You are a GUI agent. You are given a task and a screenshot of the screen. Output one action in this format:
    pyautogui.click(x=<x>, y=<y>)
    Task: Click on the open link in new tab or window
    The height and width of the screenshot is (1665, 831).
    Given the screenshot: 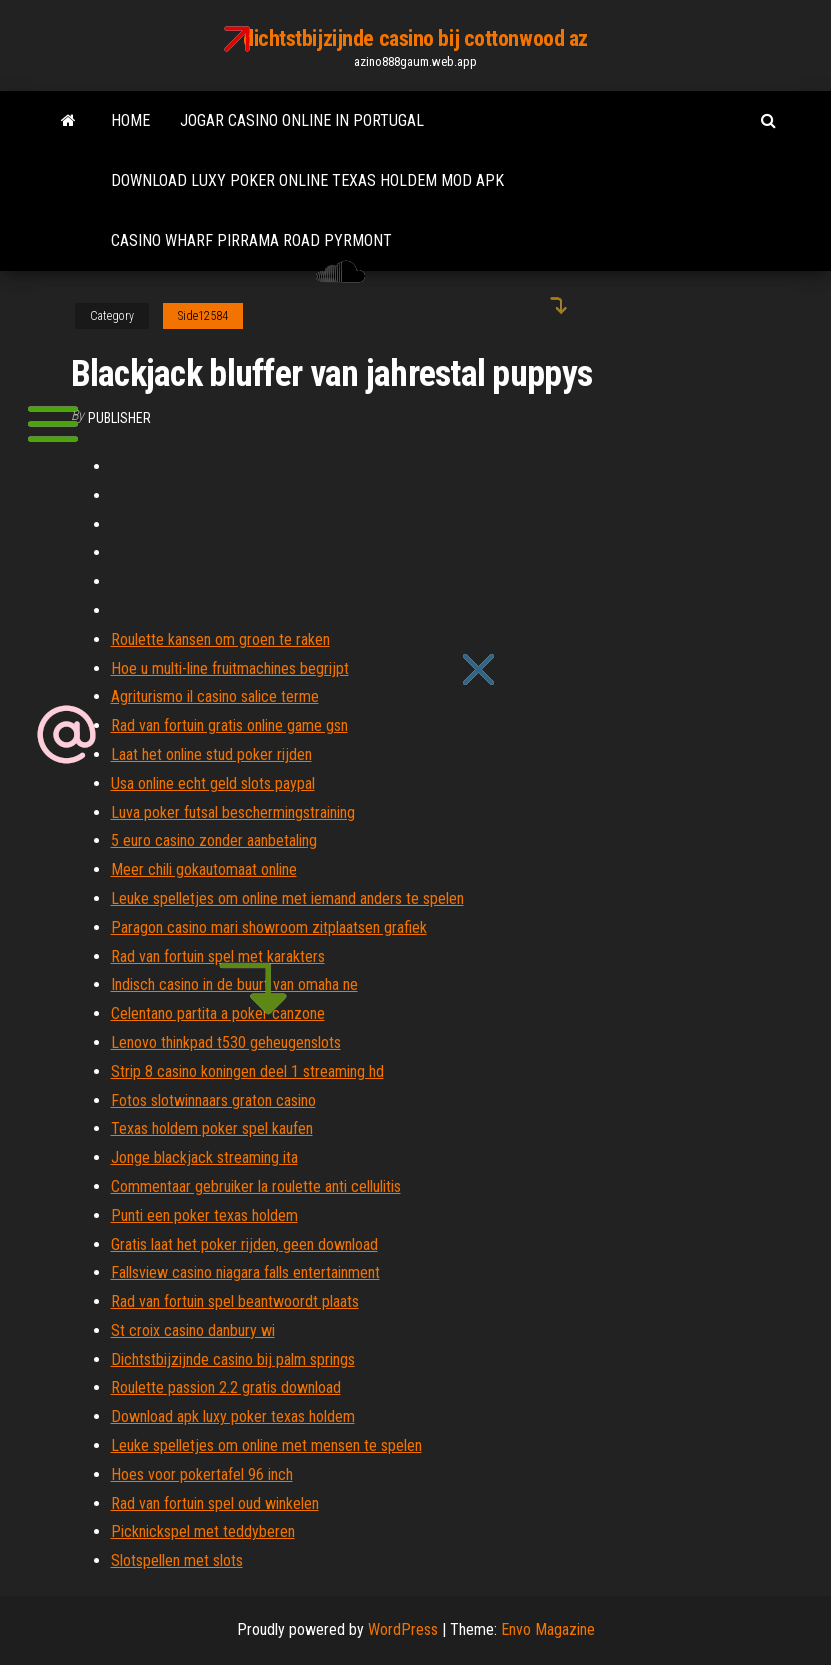 What is the action you would take?
    pyautogui.click(x=237, y=39)
    